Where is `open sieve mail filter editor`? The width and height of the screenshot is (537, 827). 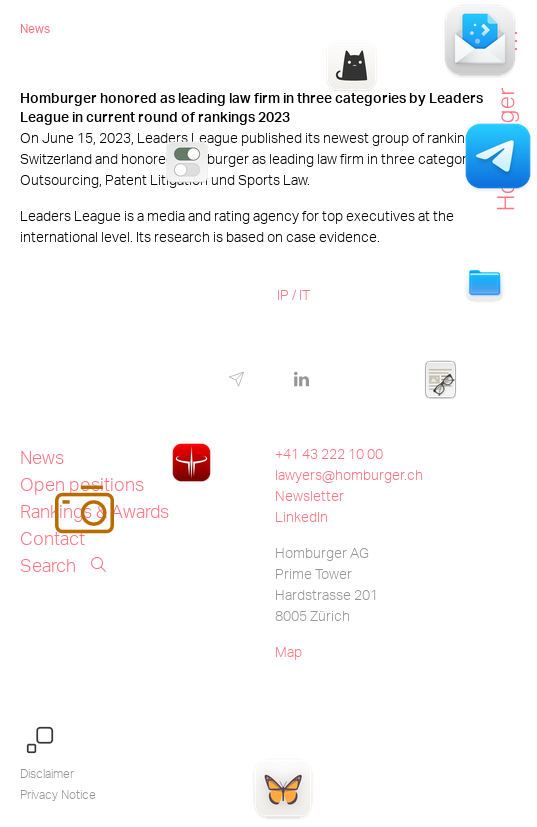
open sieve mail filter editor is located at coordinates (480, 40).